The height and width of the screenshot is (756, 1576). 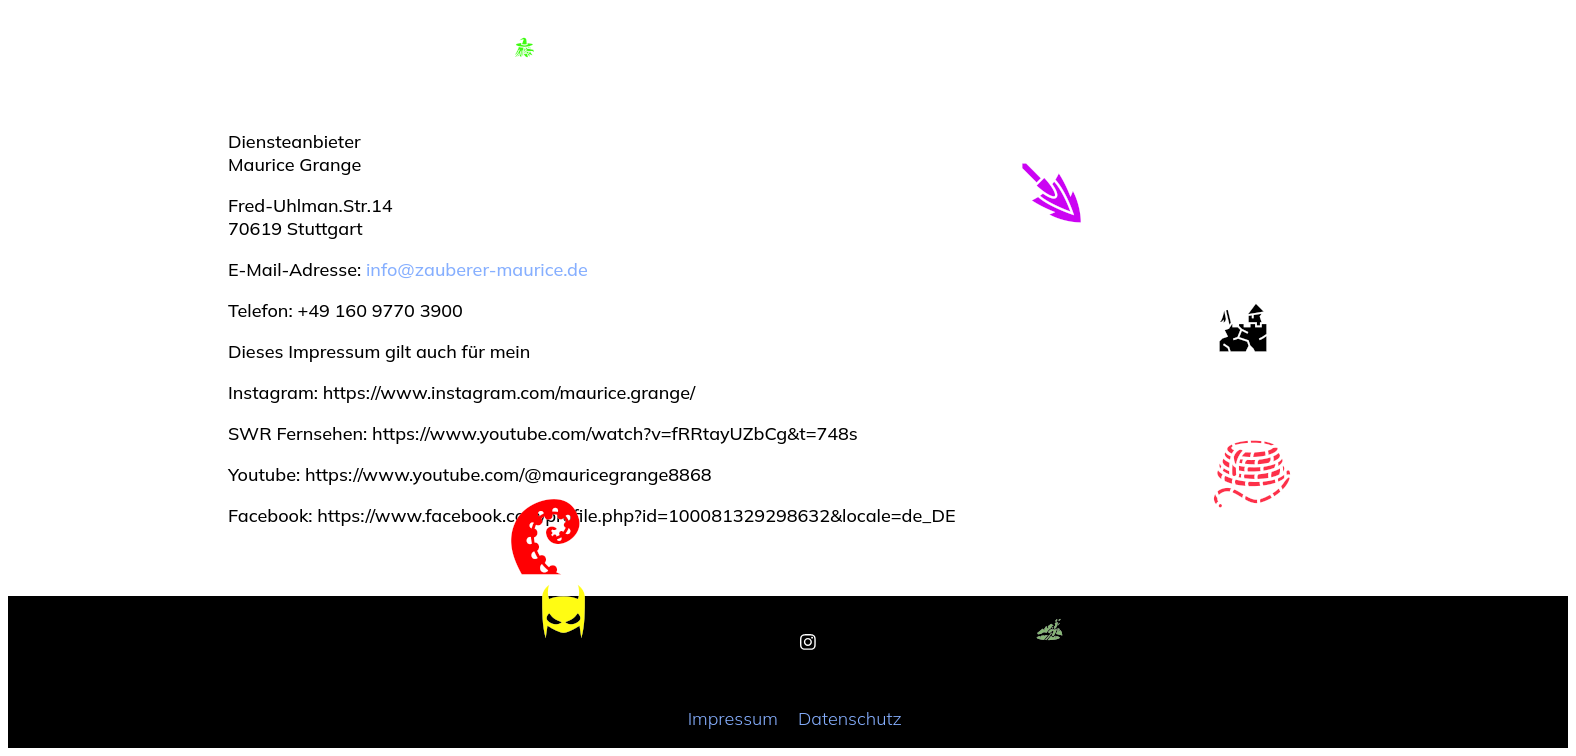 I want to click on indicates a destroyed or damaged structure in a game, so click(x=1243, y=328).